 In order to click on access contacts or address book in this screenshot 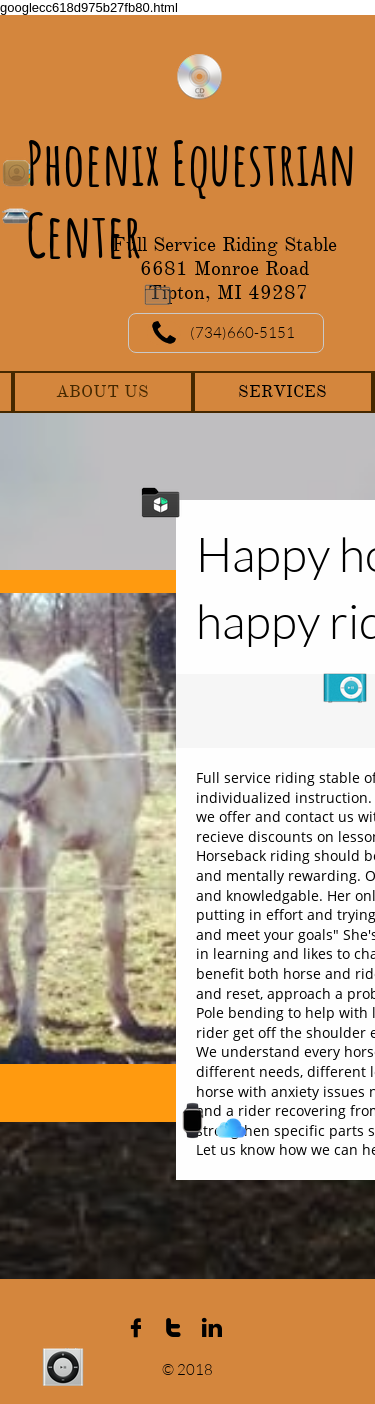, I will do `click(16, 173)`.